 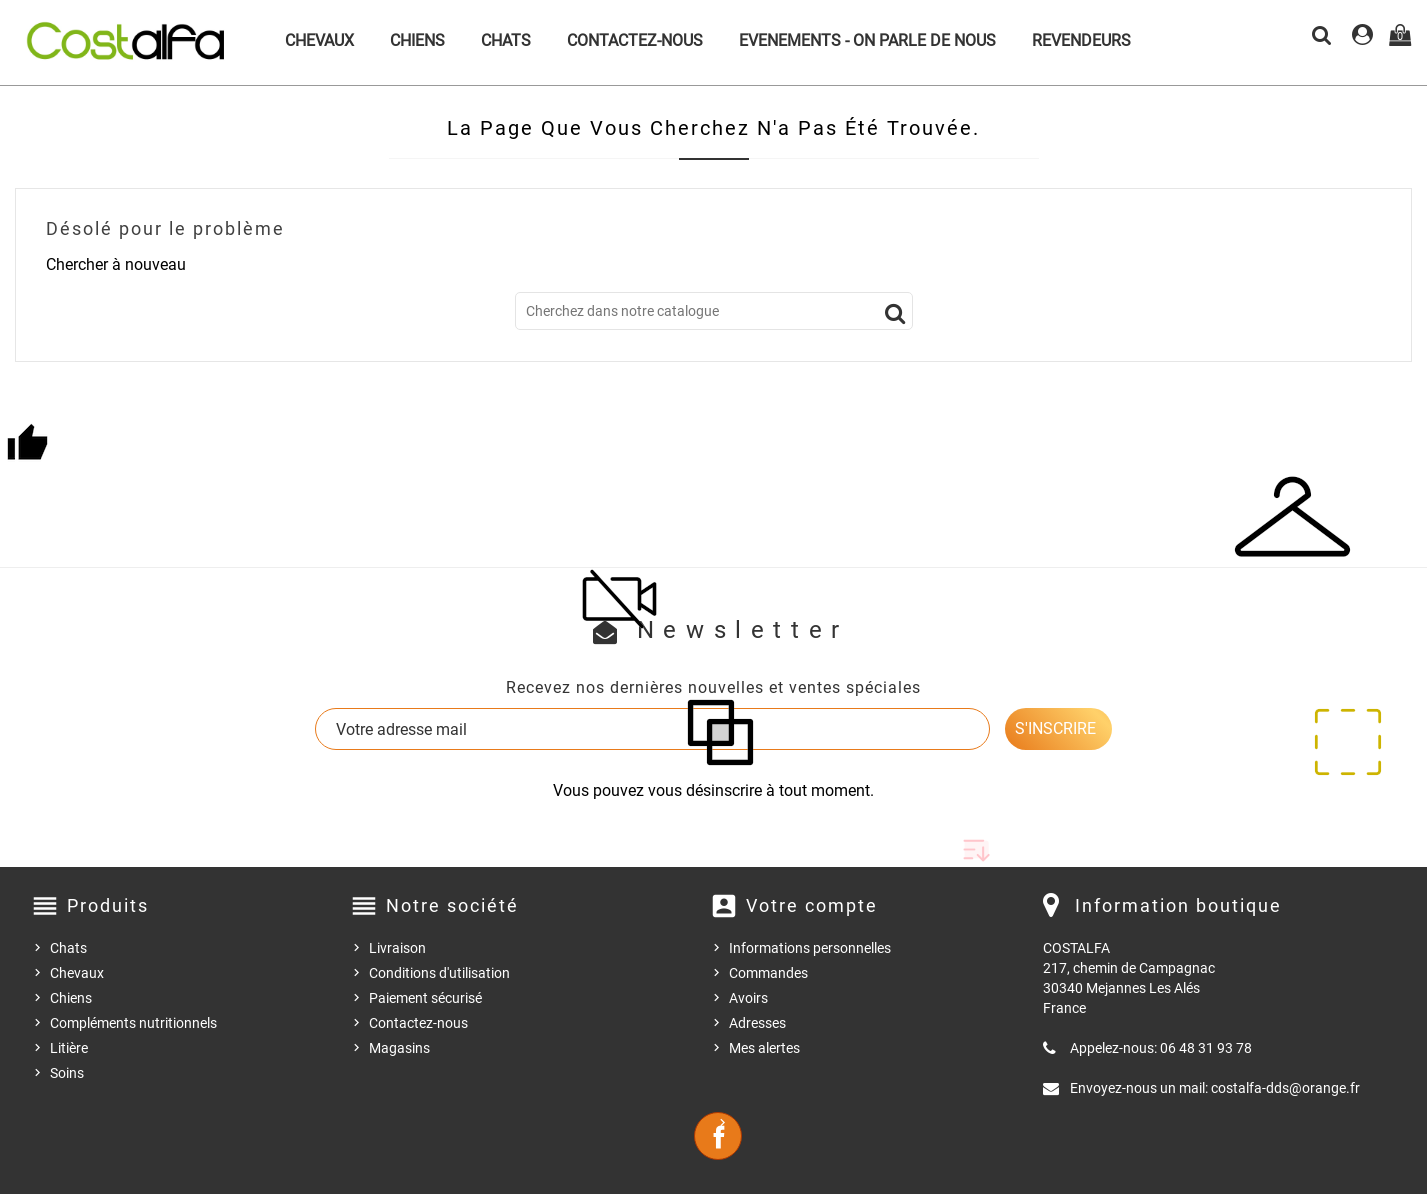 I want to click on access wardrobe or clothing options, so click(x=1292, y=522).